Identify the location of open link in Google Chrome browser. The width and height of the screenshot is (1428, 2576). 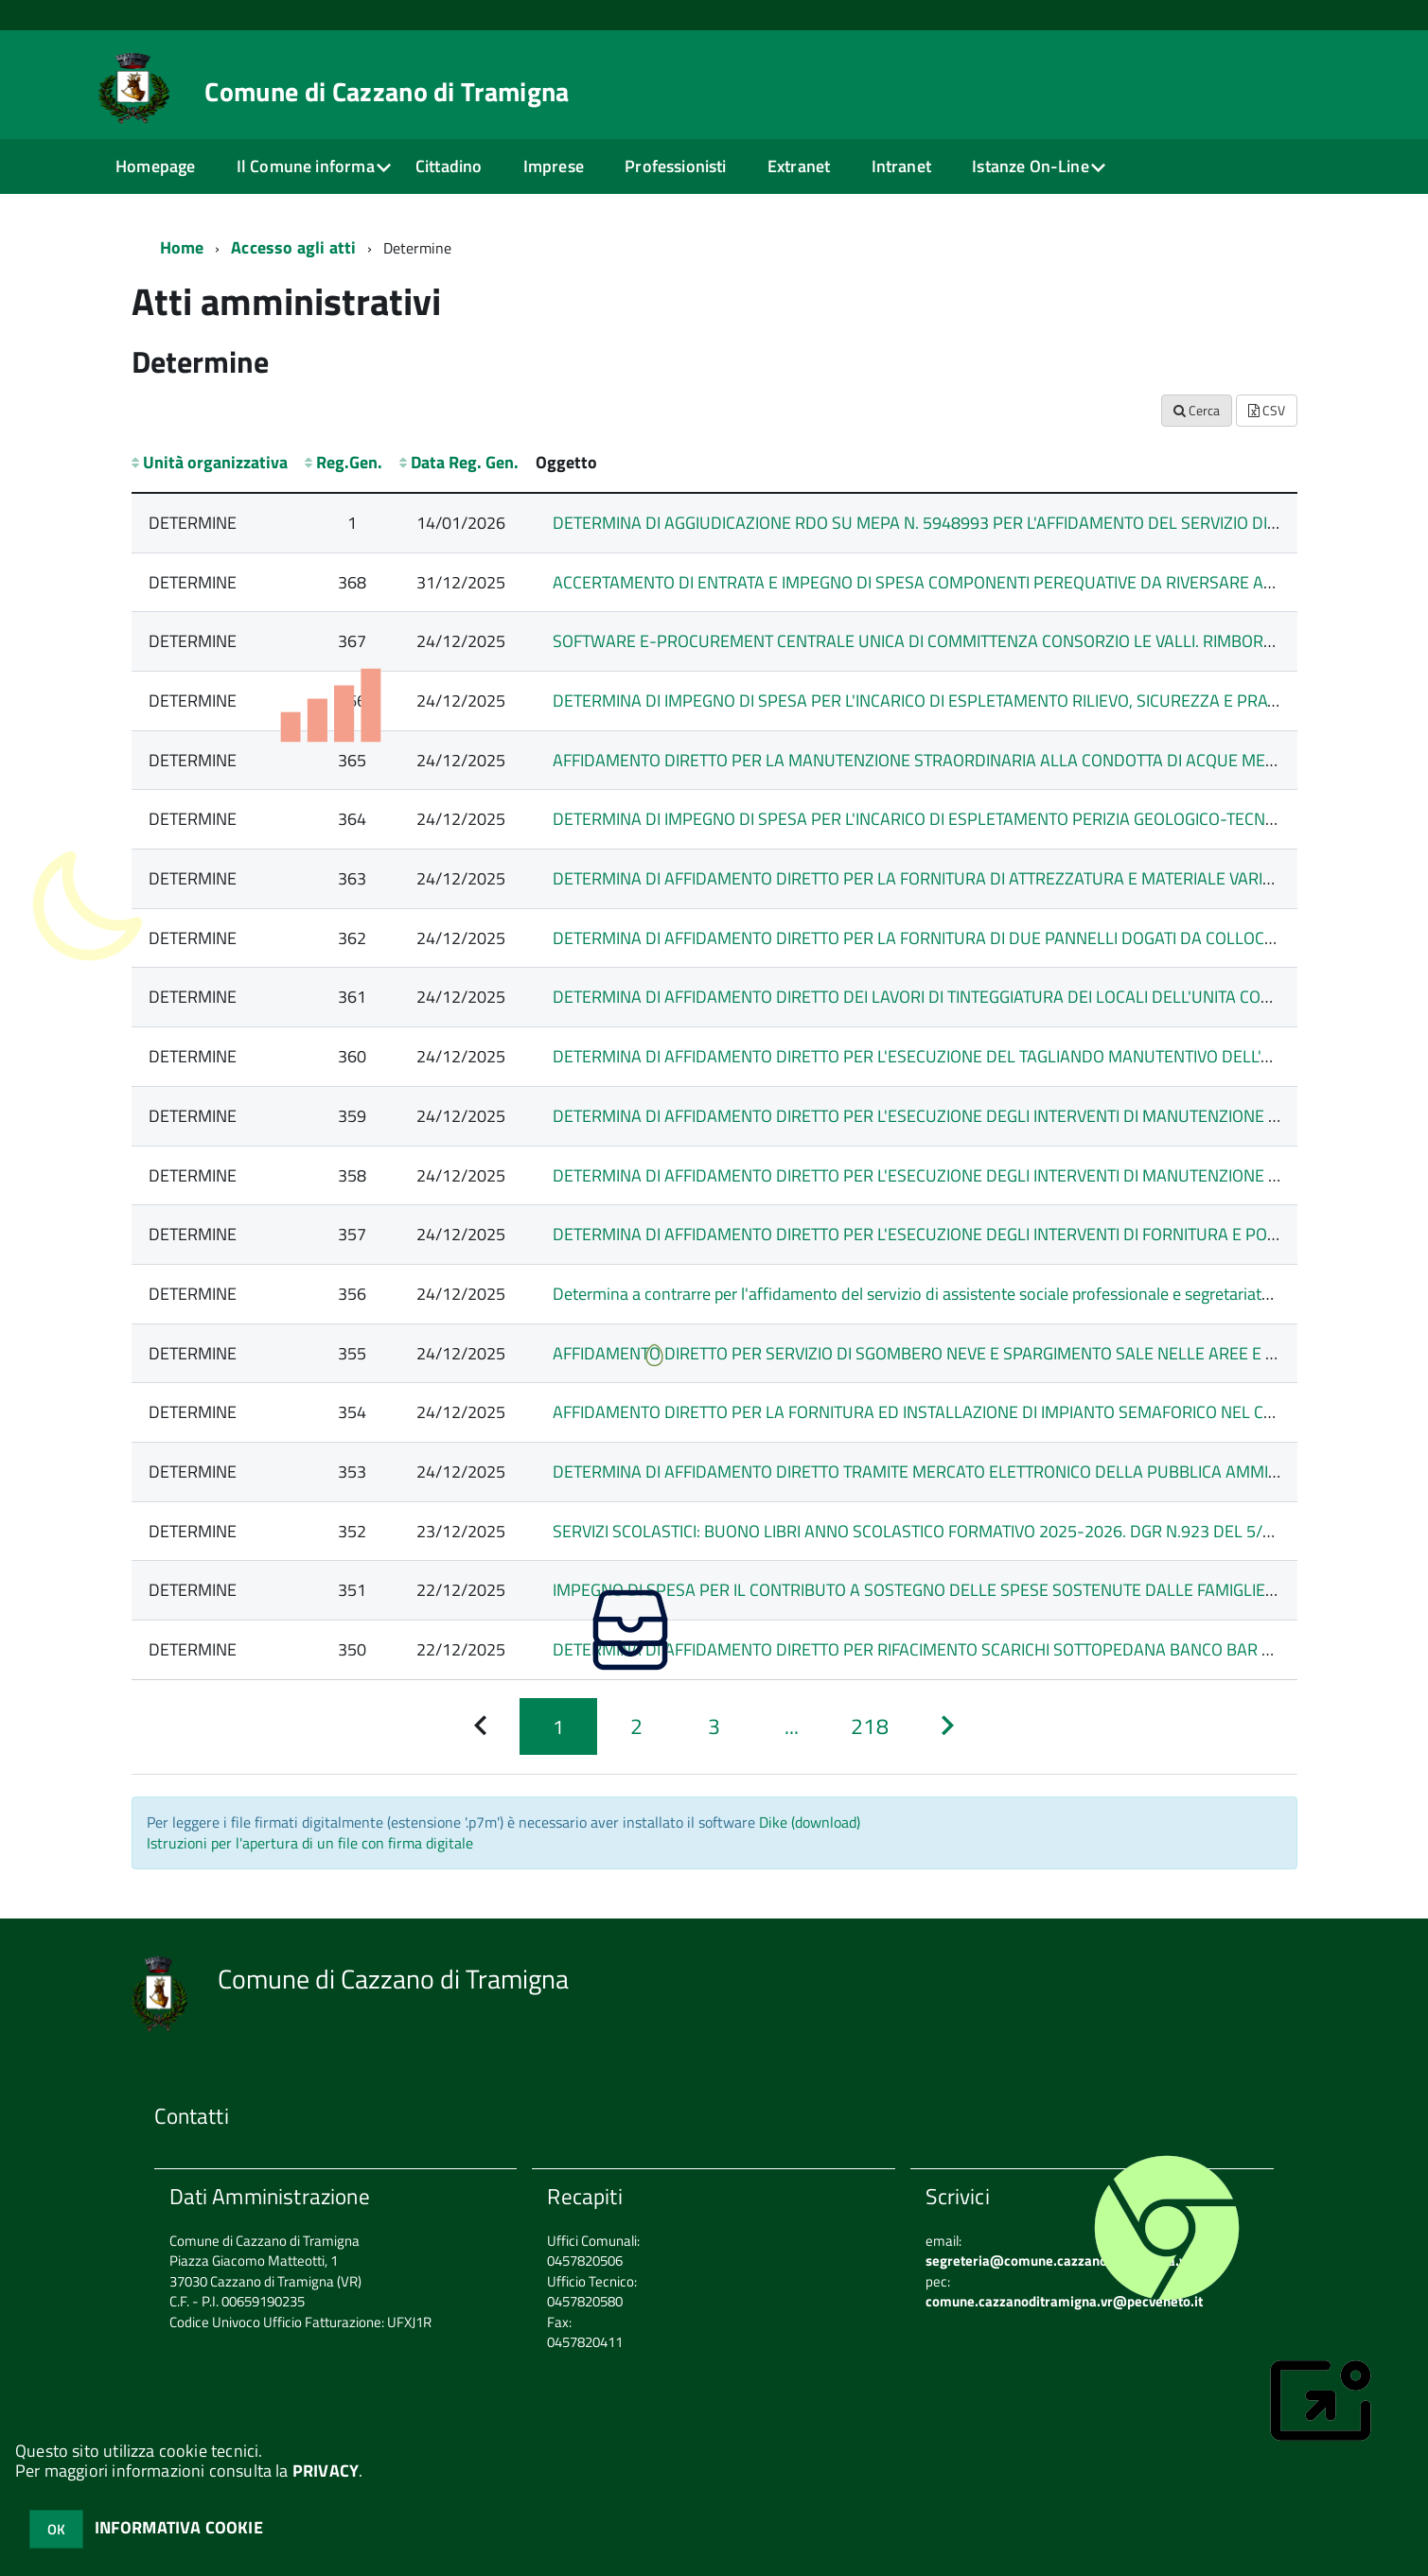
(1167, 2228).